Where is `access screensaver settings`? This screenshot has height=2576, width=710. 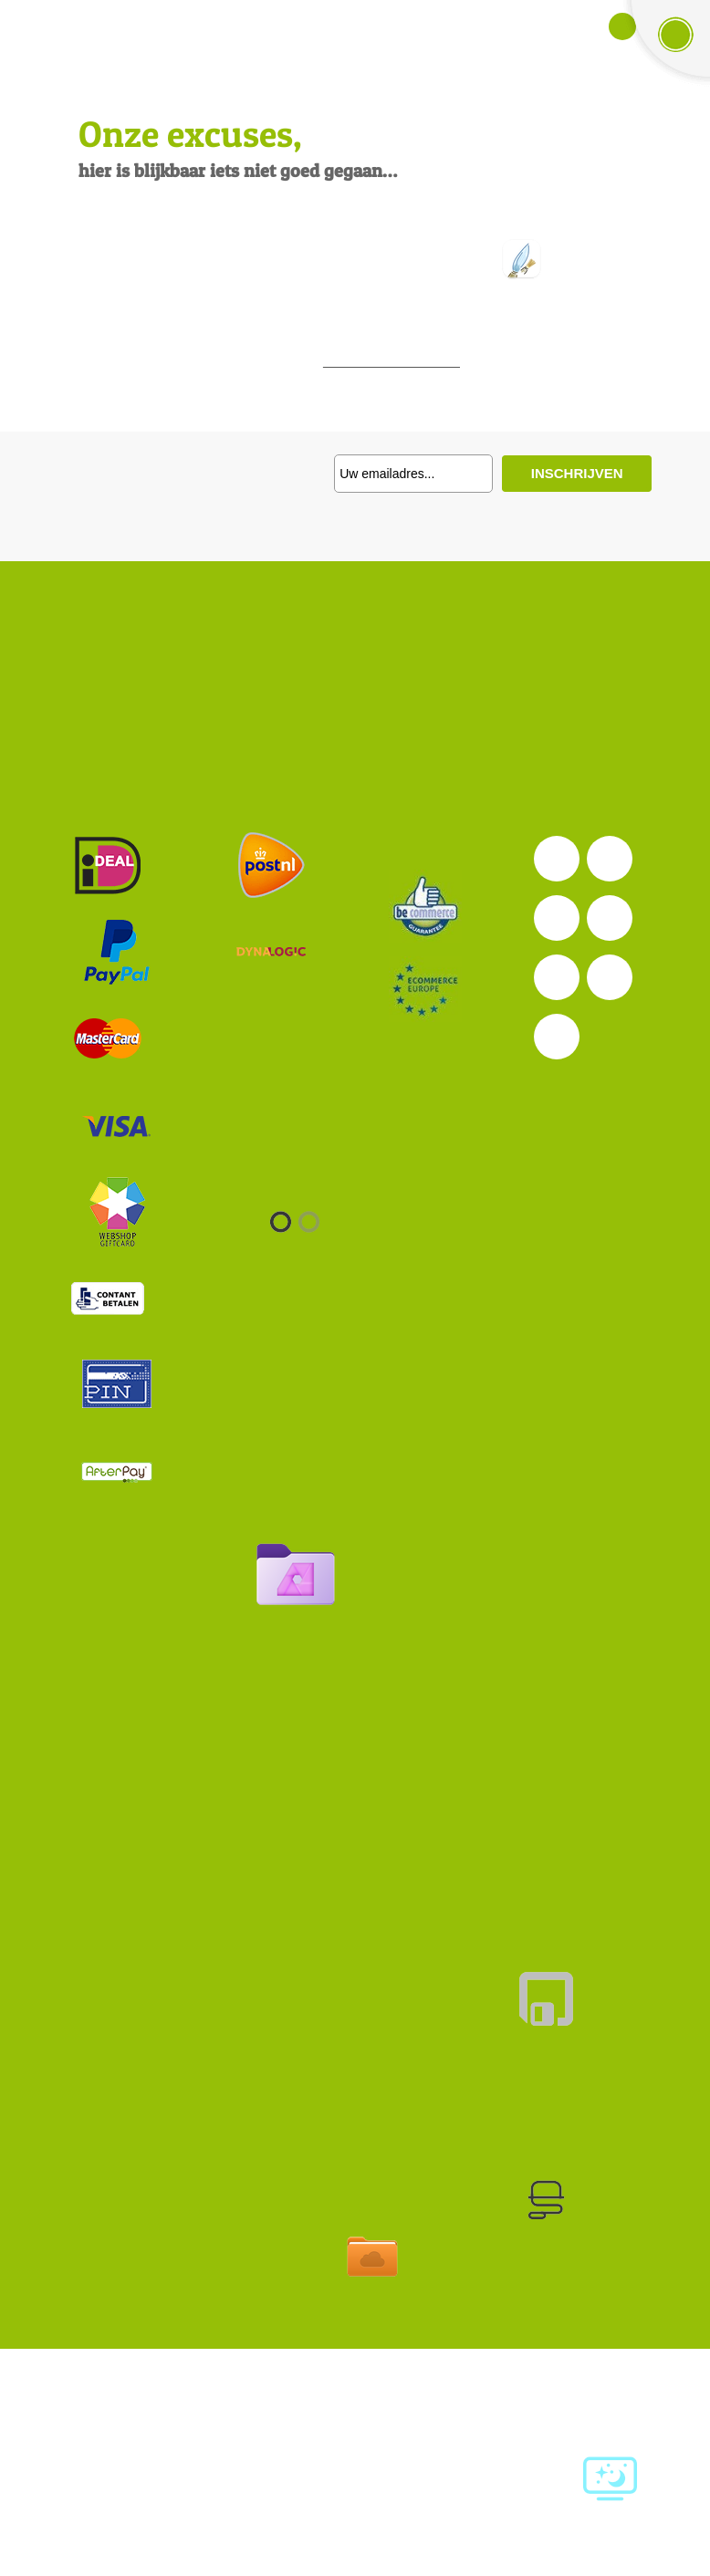 access screensaver settings is located at coordinates (610, 2477).